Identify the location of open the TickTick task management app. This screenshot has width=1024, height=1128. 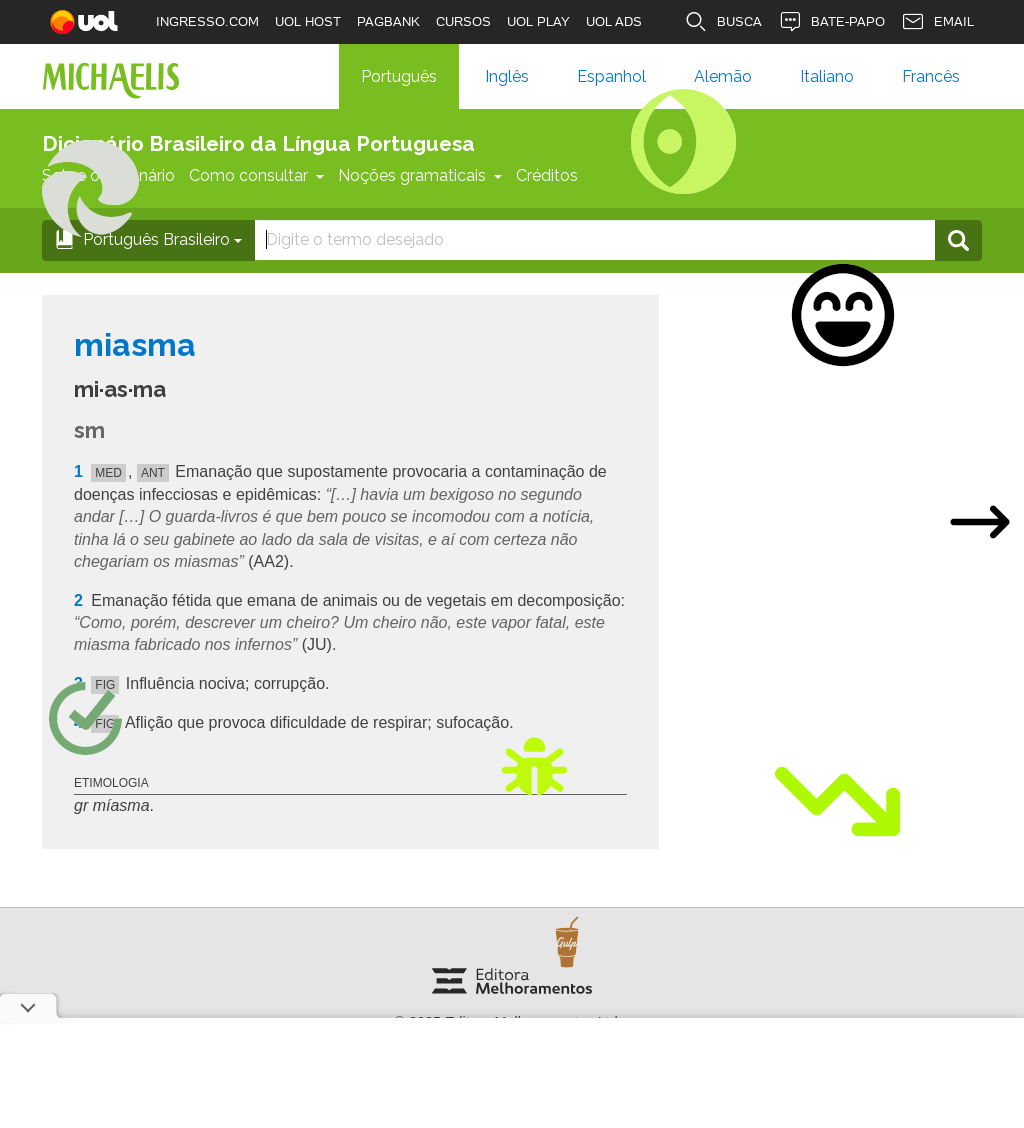
(85, 718).